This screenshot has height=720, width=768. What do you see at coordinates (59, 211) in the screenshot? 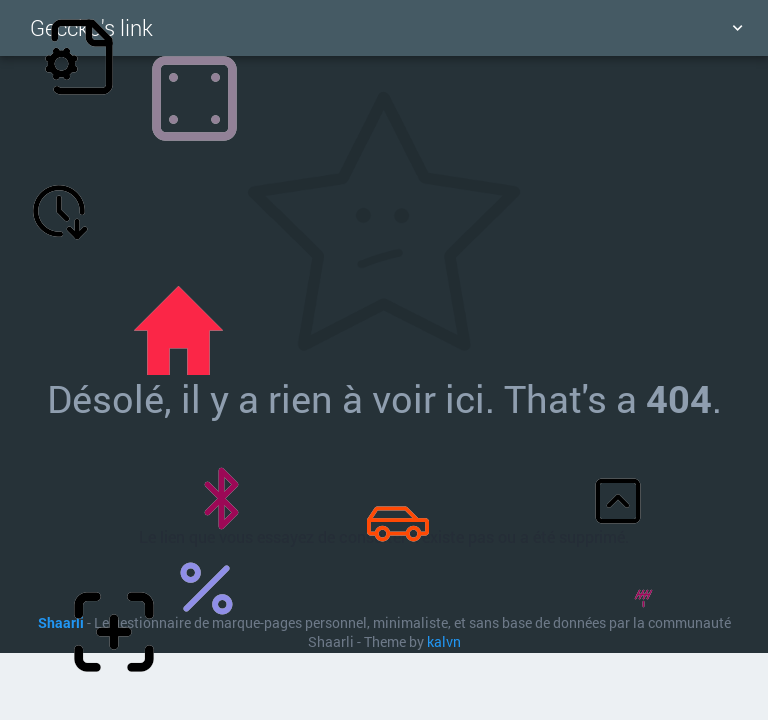
I see `download or export time/schedule data` at bounding box center [59, 211].